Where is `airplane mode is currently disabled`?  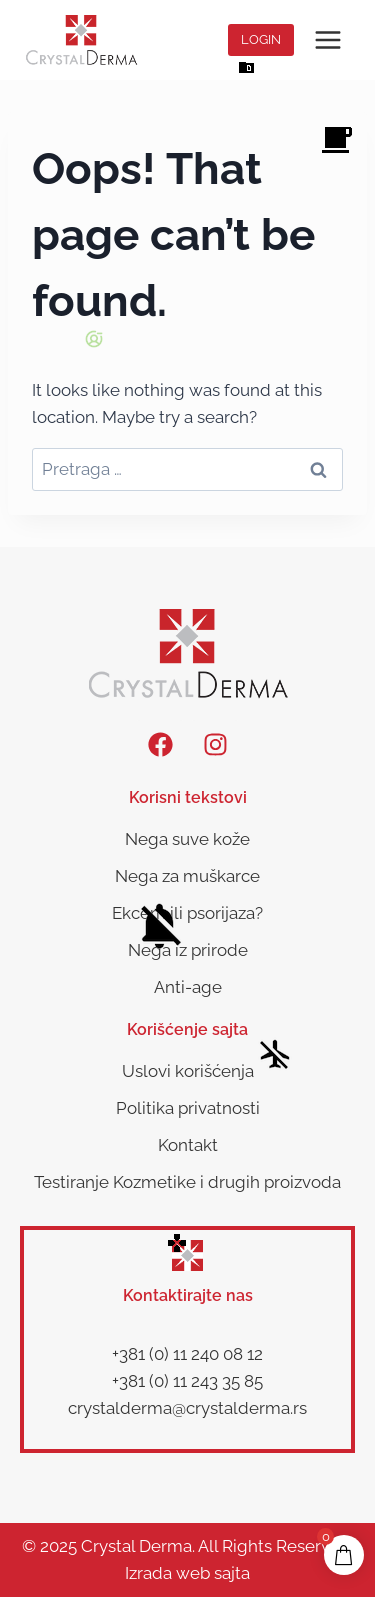
airplane mode is currently disabled is located at coordinates (275, 1054).